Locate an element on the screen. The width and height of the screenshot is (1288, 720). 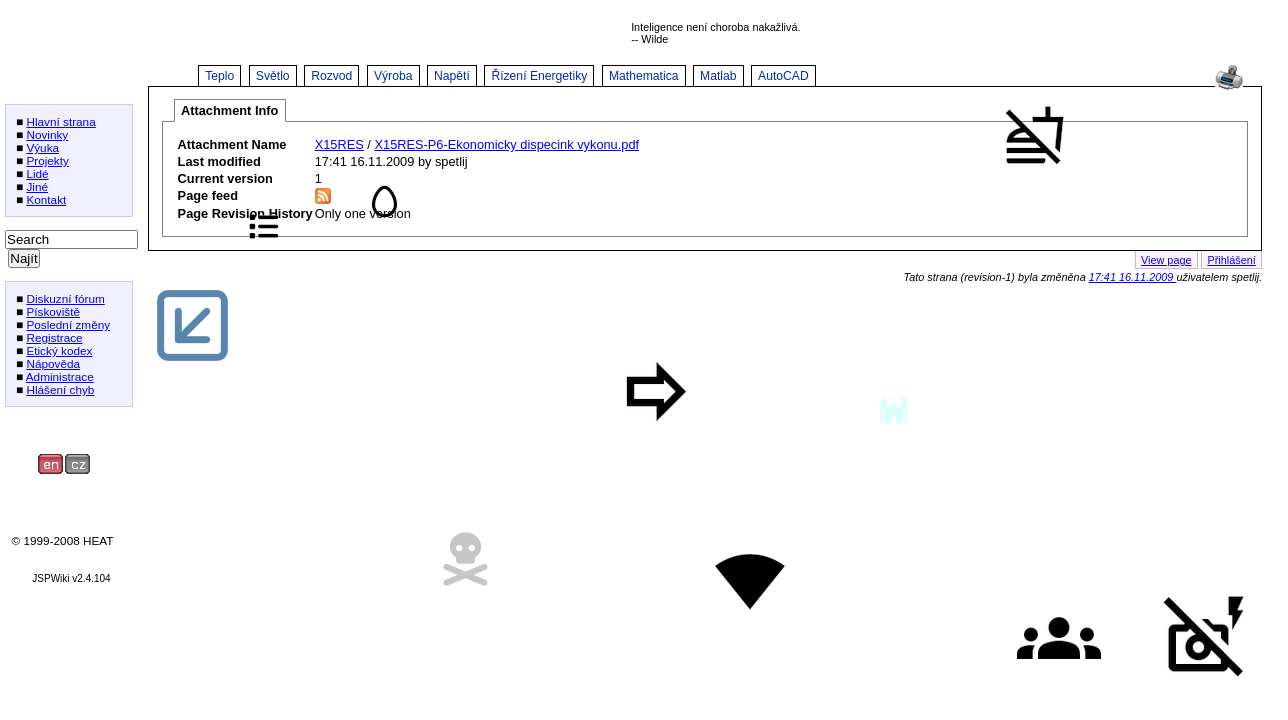
view items in list format is located at coordinates (263, 226).